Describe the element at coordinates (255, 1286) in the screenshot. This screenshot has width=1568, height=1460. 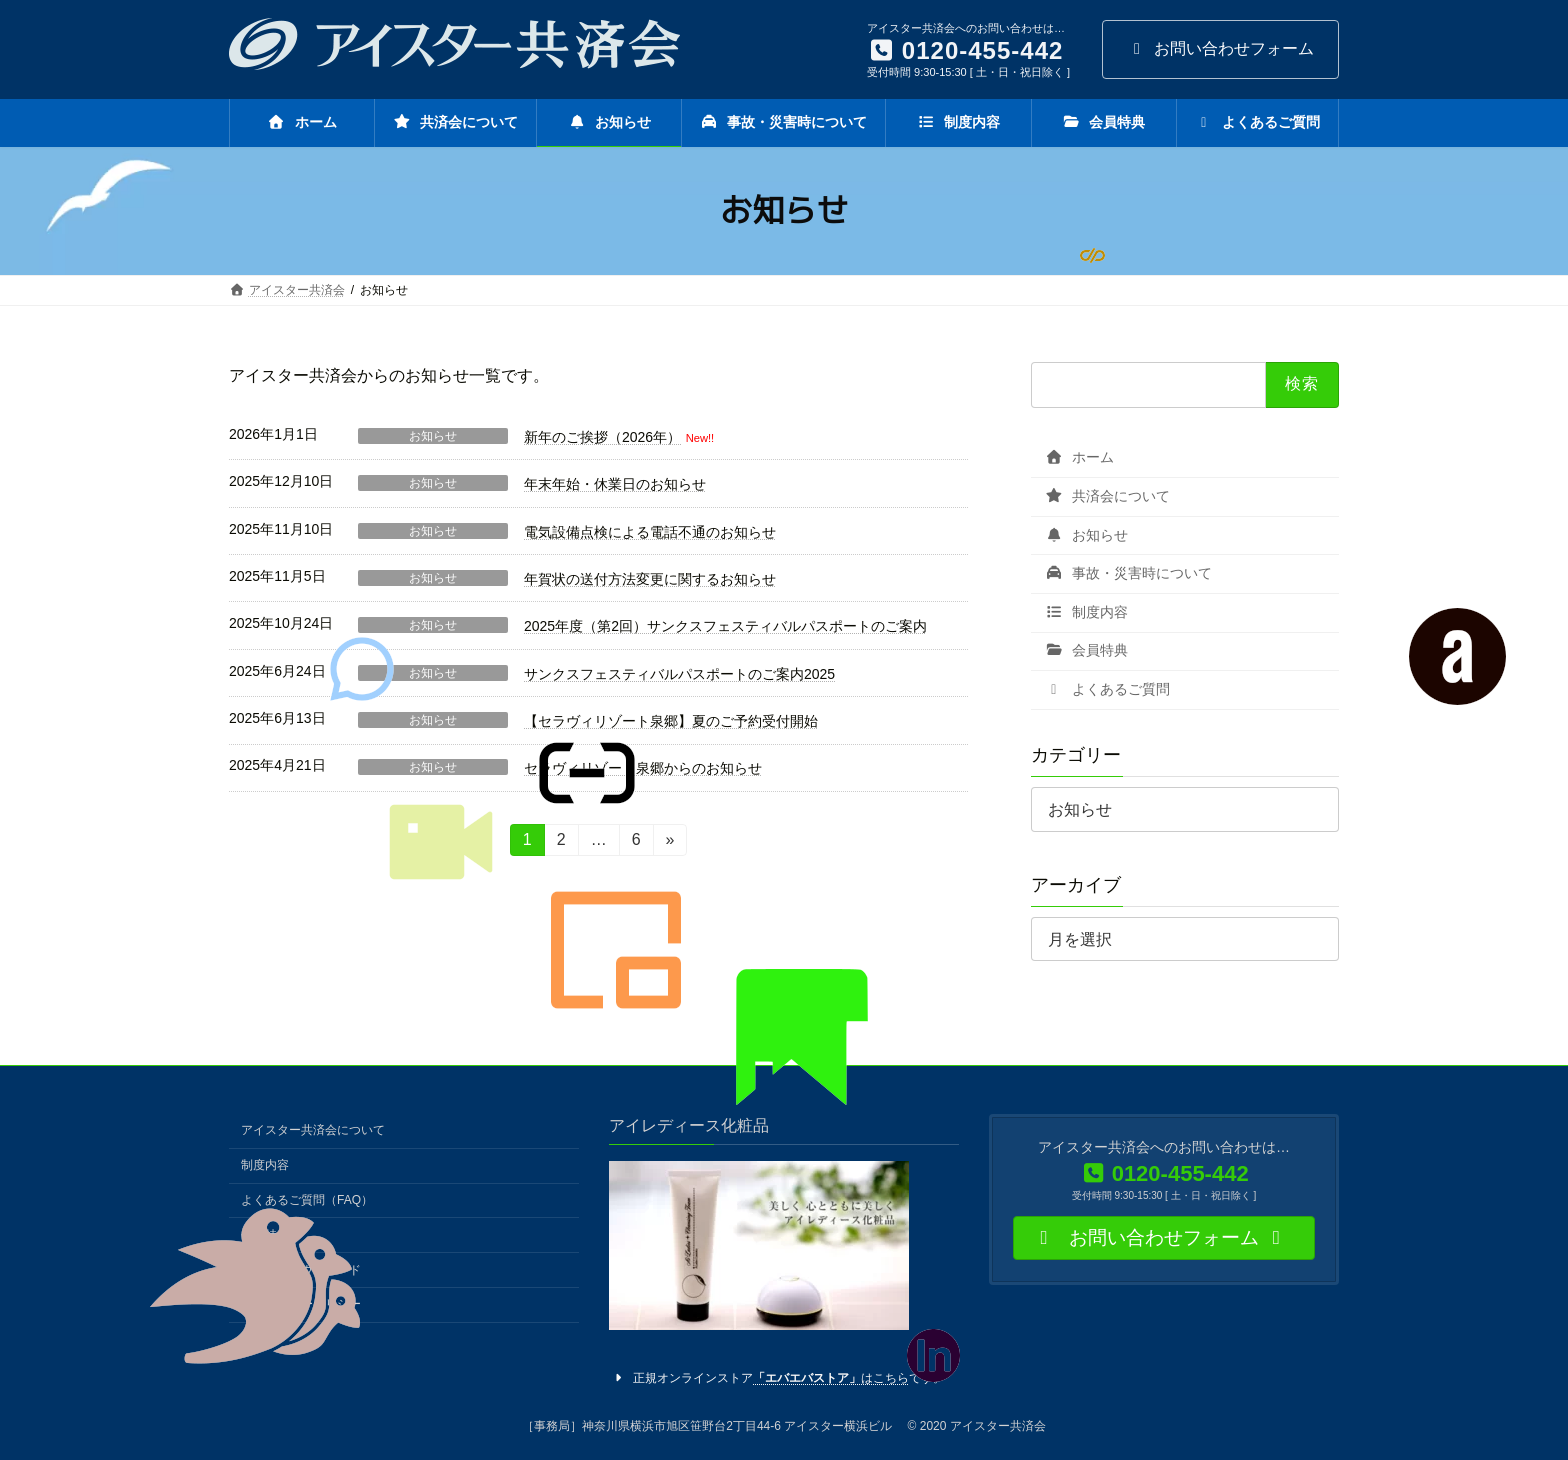
I see `bevy game engine logo` at that location.